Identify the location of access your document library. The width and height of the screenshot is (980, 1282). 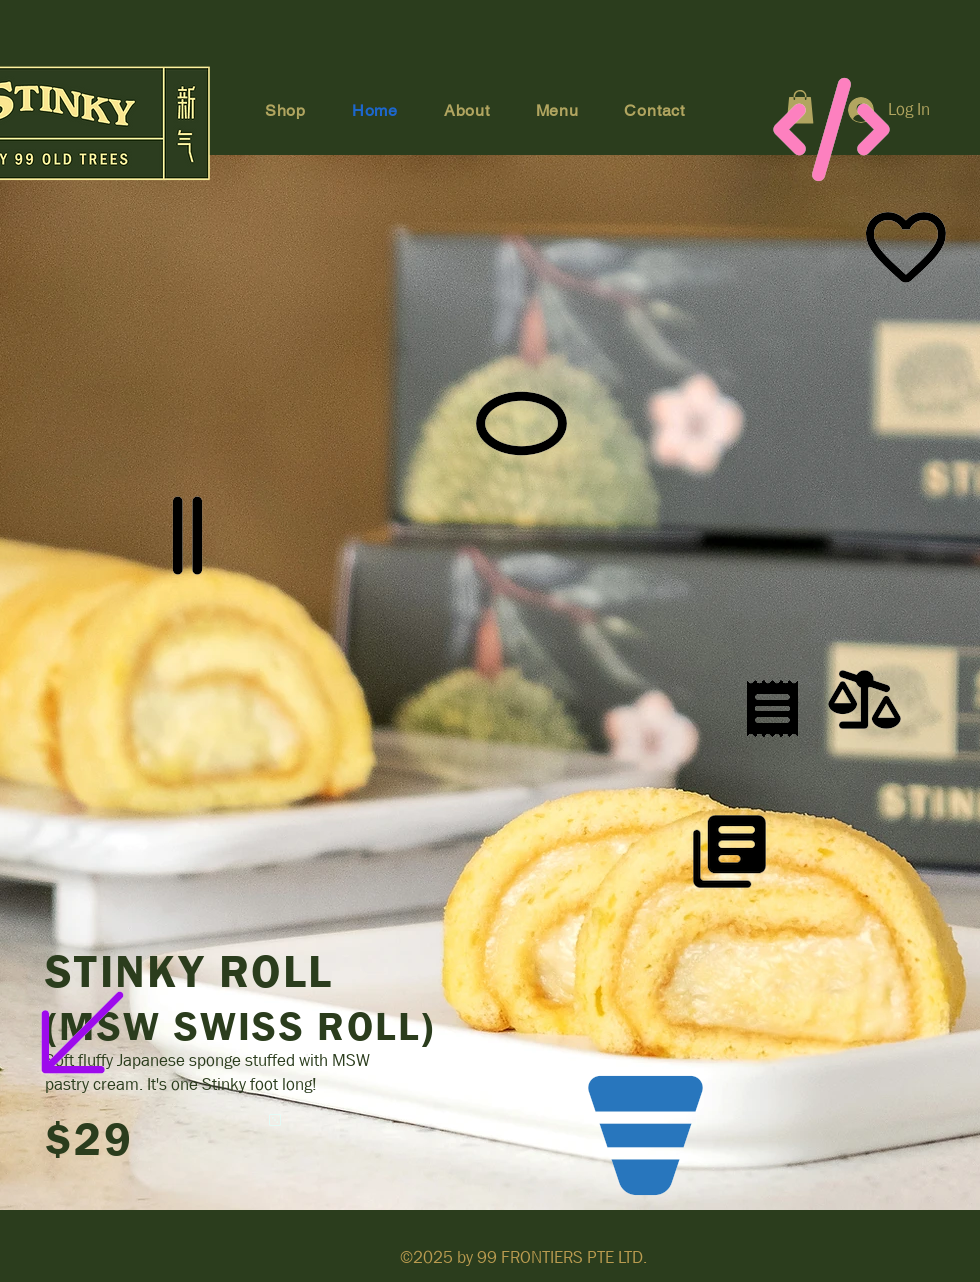
(729, 851).